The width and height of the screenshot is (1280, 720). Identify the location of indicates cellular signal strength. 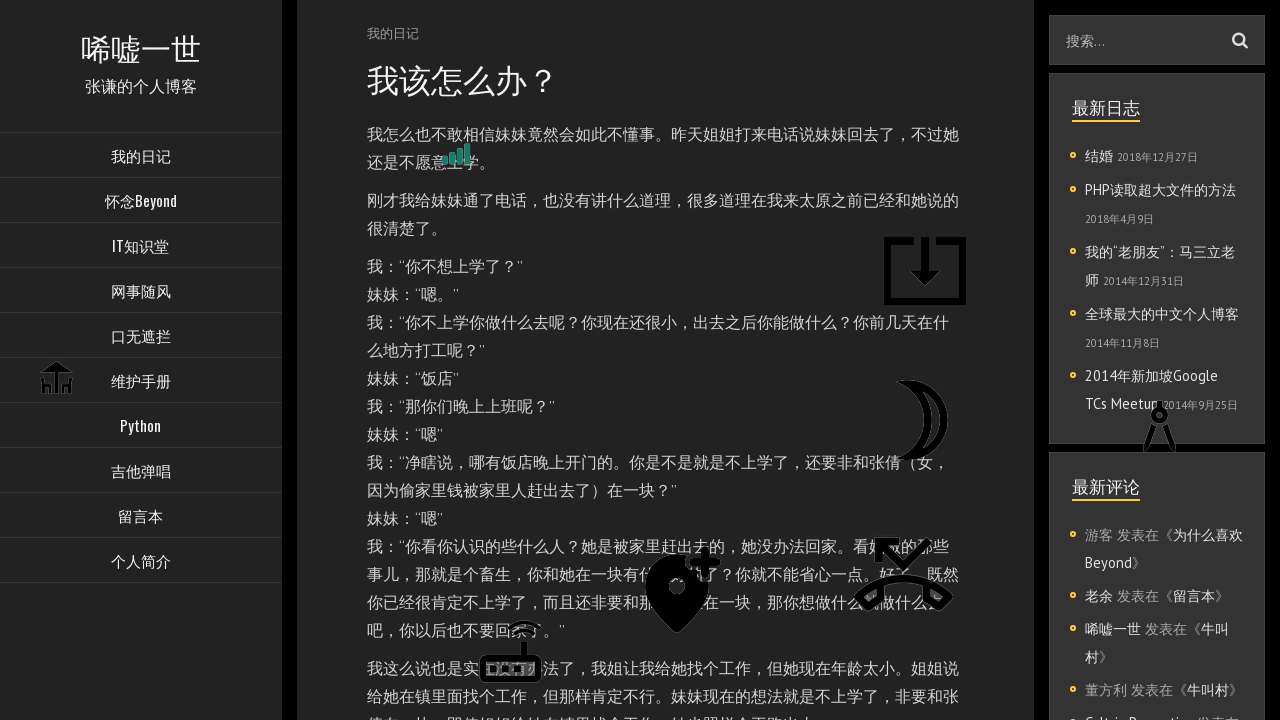
(456, 154).